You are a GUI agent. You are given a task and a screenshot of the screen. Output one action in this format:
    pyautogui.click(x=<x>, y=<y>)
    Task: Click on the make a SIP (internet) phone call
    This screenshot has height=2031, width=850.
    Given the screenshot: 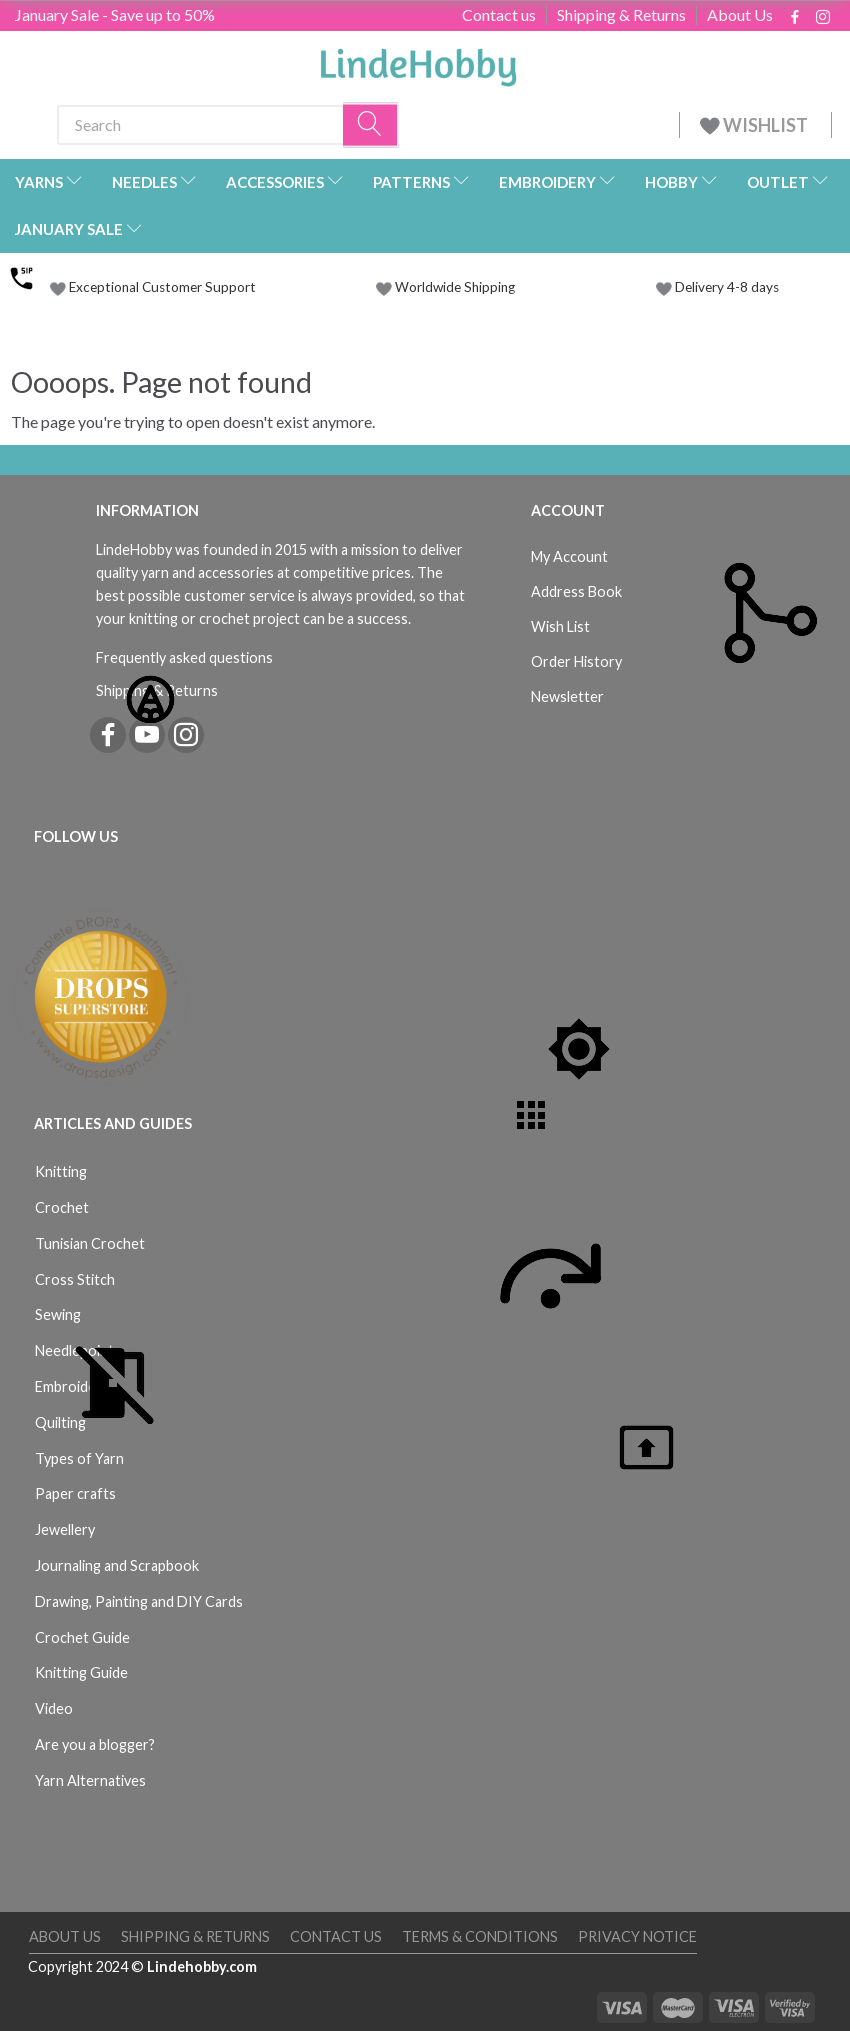 What is the action you would take?
    pyautogui.click(x=21, y=278)
    